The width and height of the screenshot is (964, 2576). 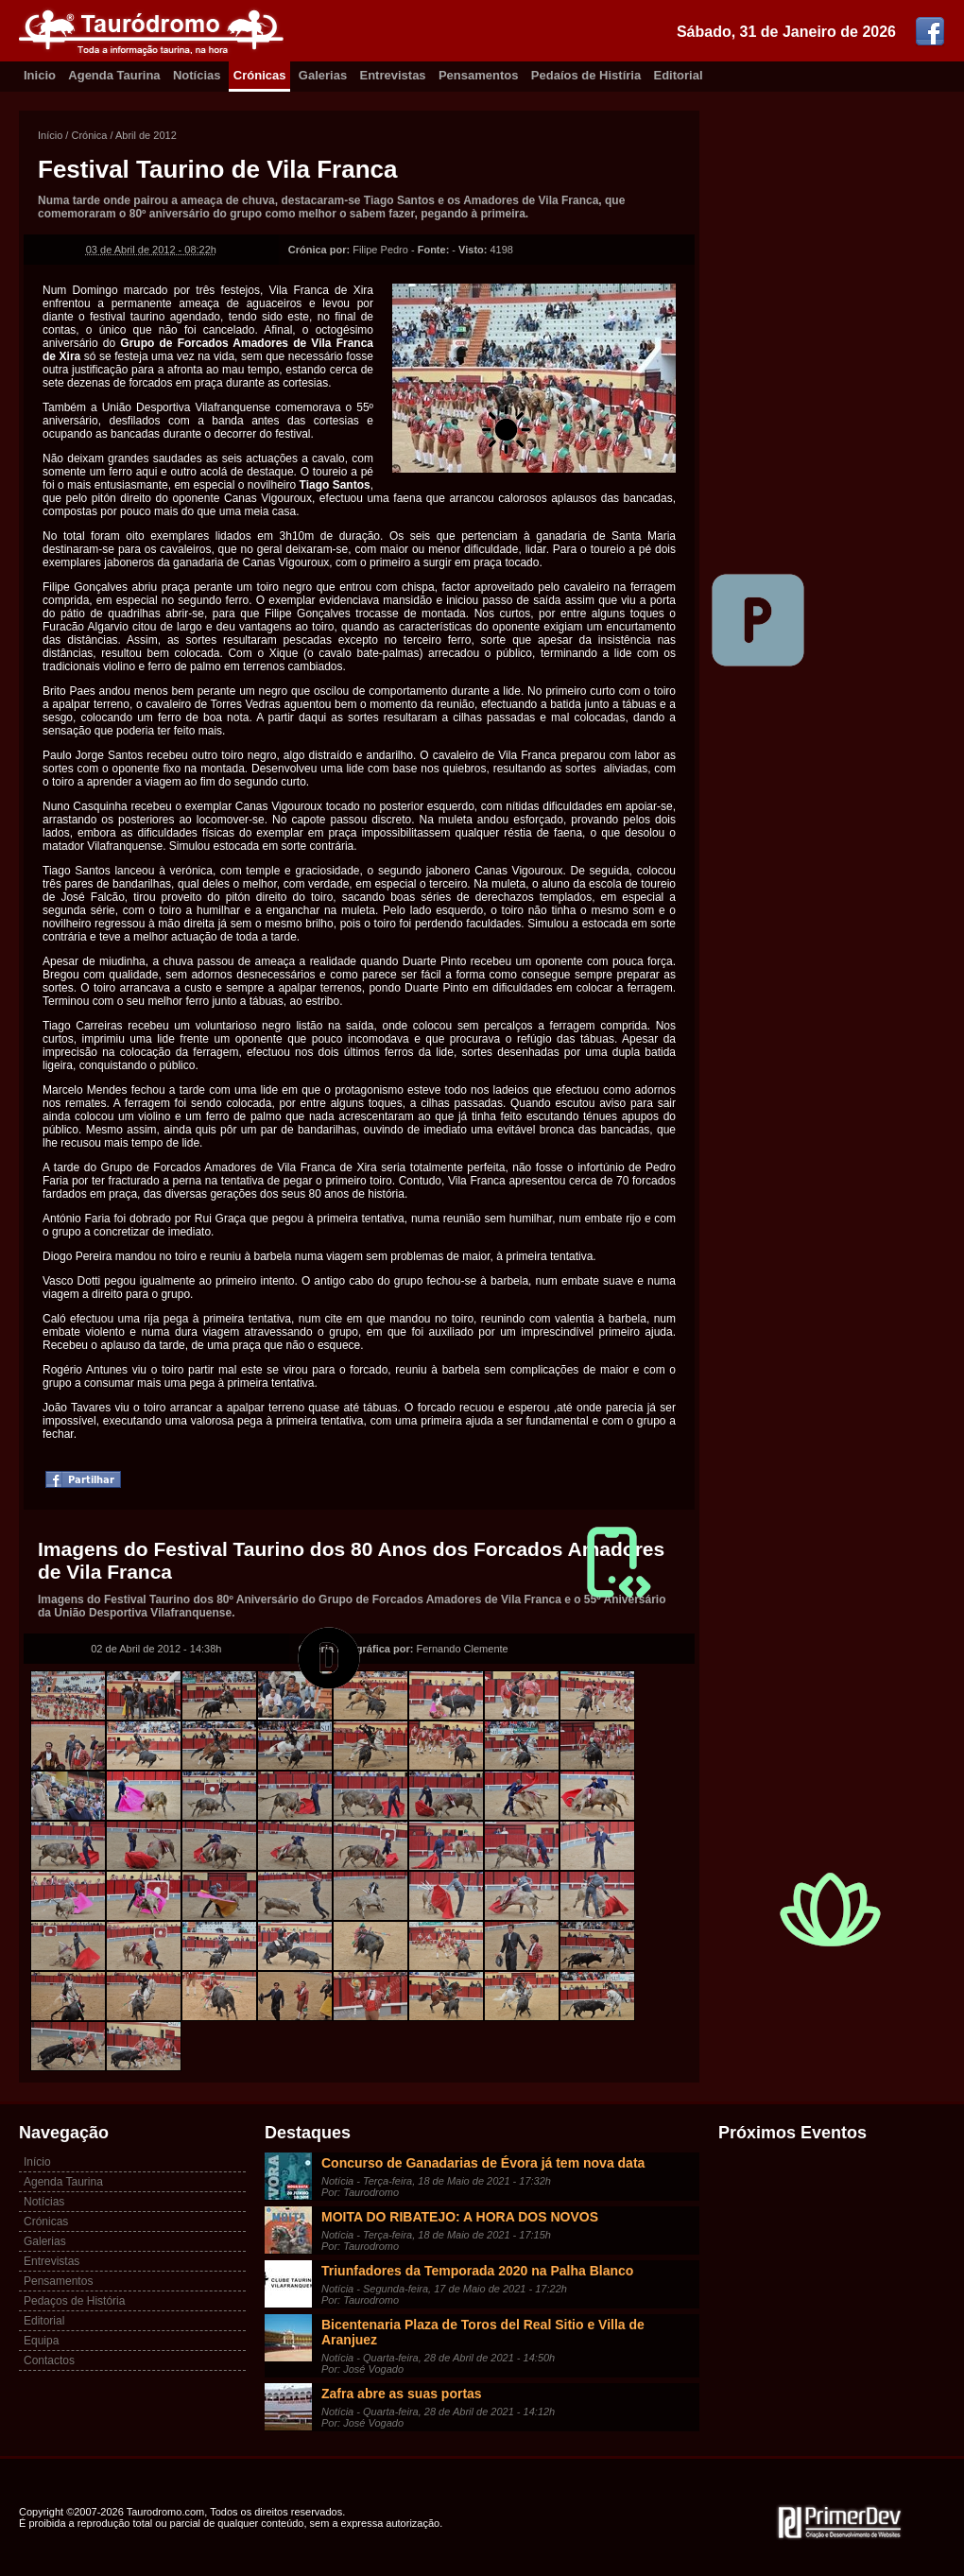 I want to click on parking location or availability, so click(x=758, y=620).